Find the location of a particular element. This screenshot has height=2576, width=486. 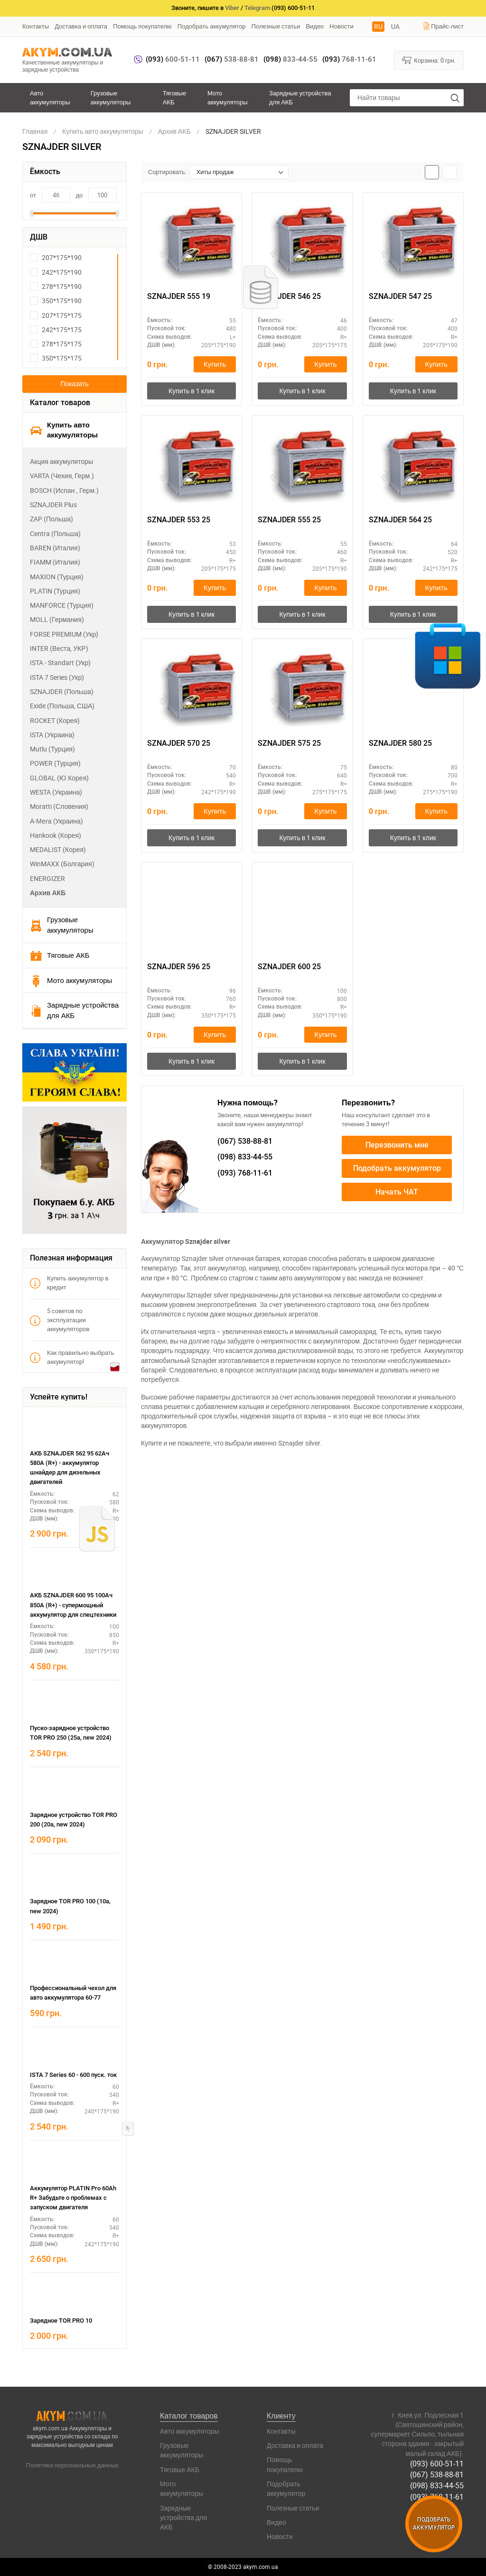

javascript source code file is located at coordinates (97, 1529).